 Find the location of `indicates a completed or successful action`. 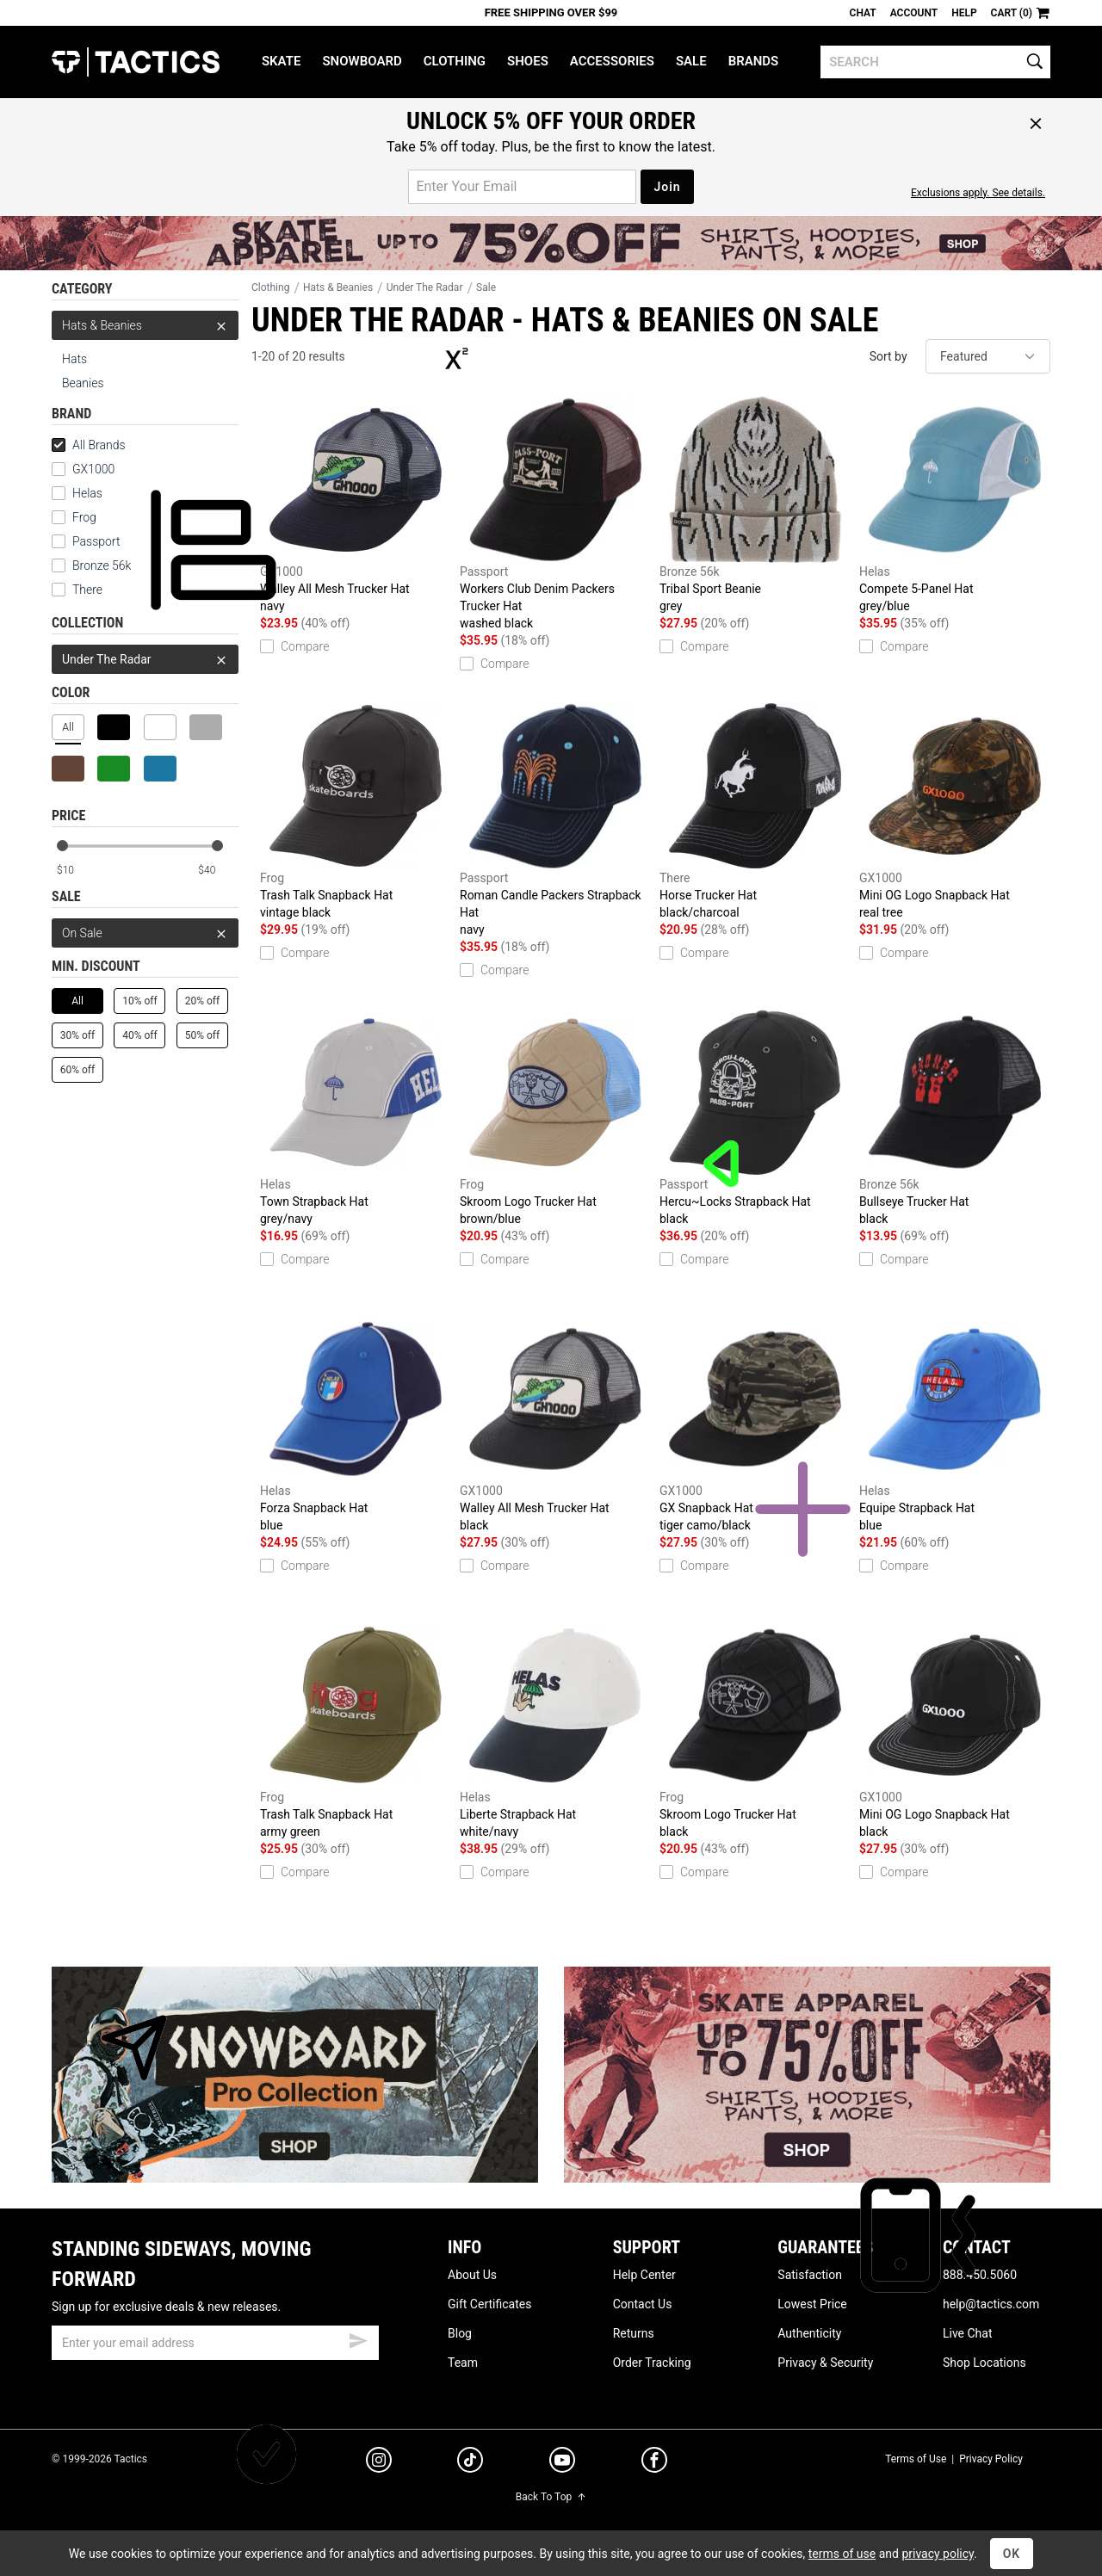

indicates a completed or successful action is located at coordinates (266, 2454).